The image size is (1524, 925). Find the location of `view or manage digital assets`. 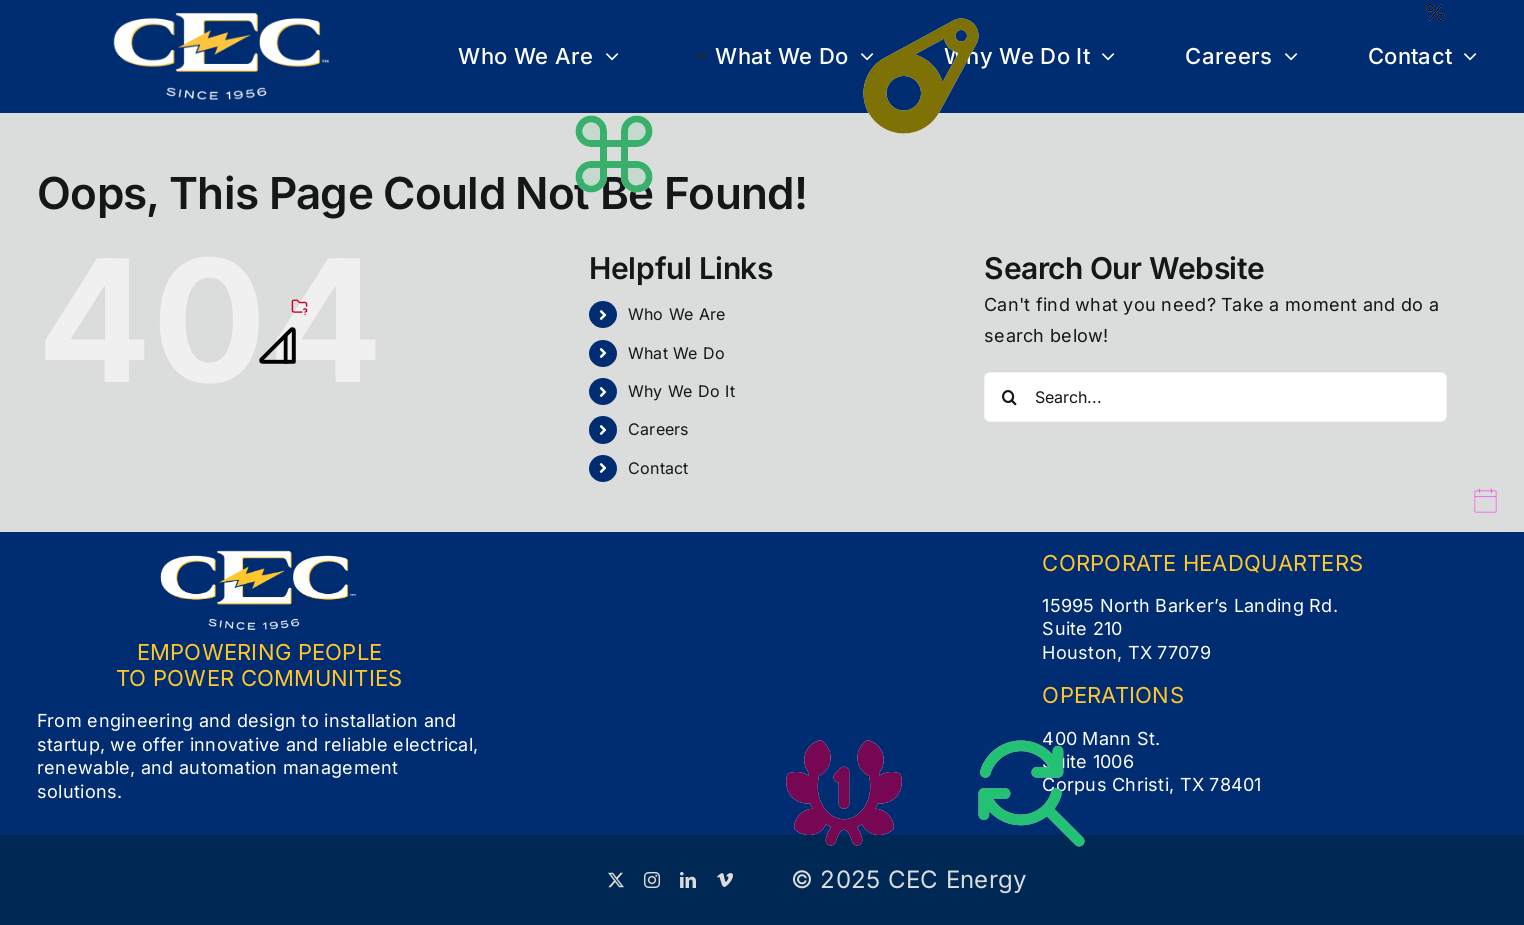

view or manage digital assets is located at coordinates (921, 76).